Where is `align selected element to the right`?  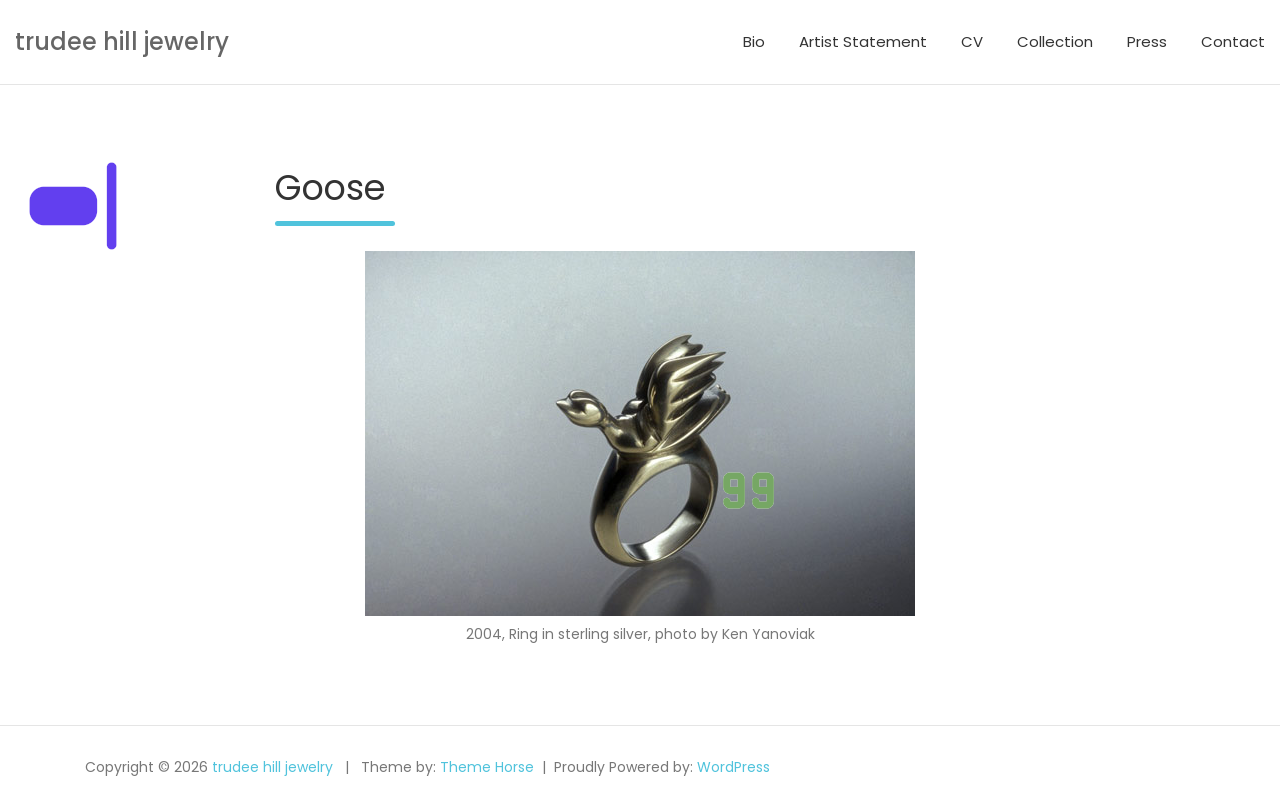
align selected element to the right is located at coordinates (73, 206).